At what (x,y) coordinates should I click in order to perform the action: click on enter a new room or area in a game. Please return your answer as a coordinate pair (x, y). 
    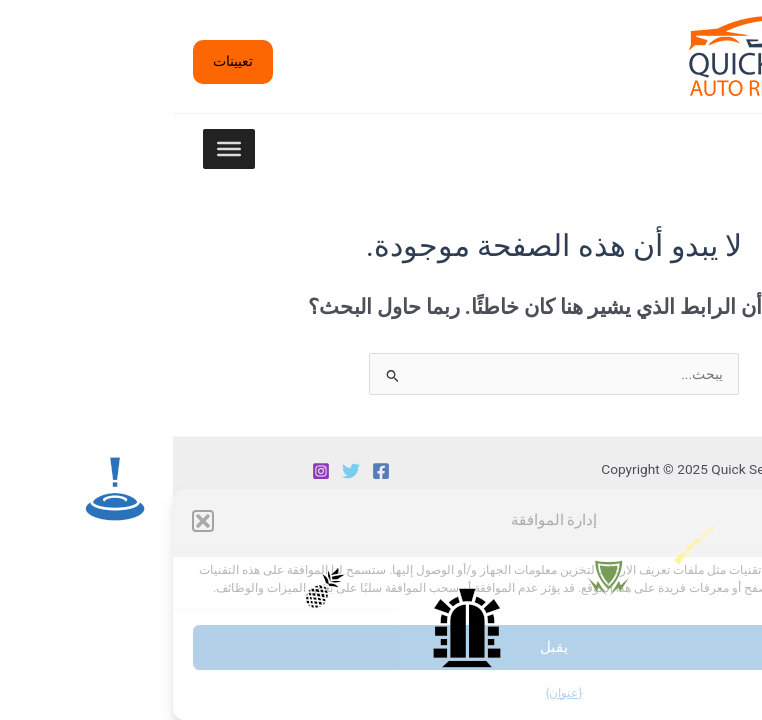
    Looking at the image, I should click on (467, 628).